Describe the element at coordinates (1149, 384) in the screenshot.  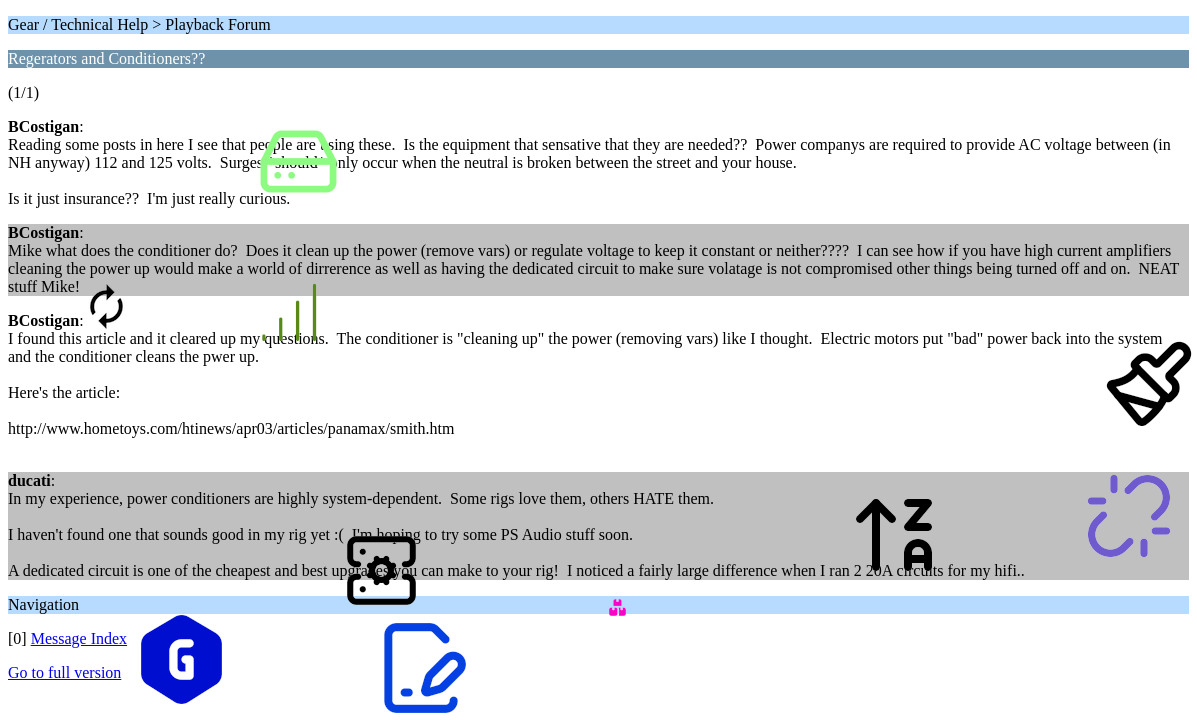
I see `customize appearance or theme settings` at that location.